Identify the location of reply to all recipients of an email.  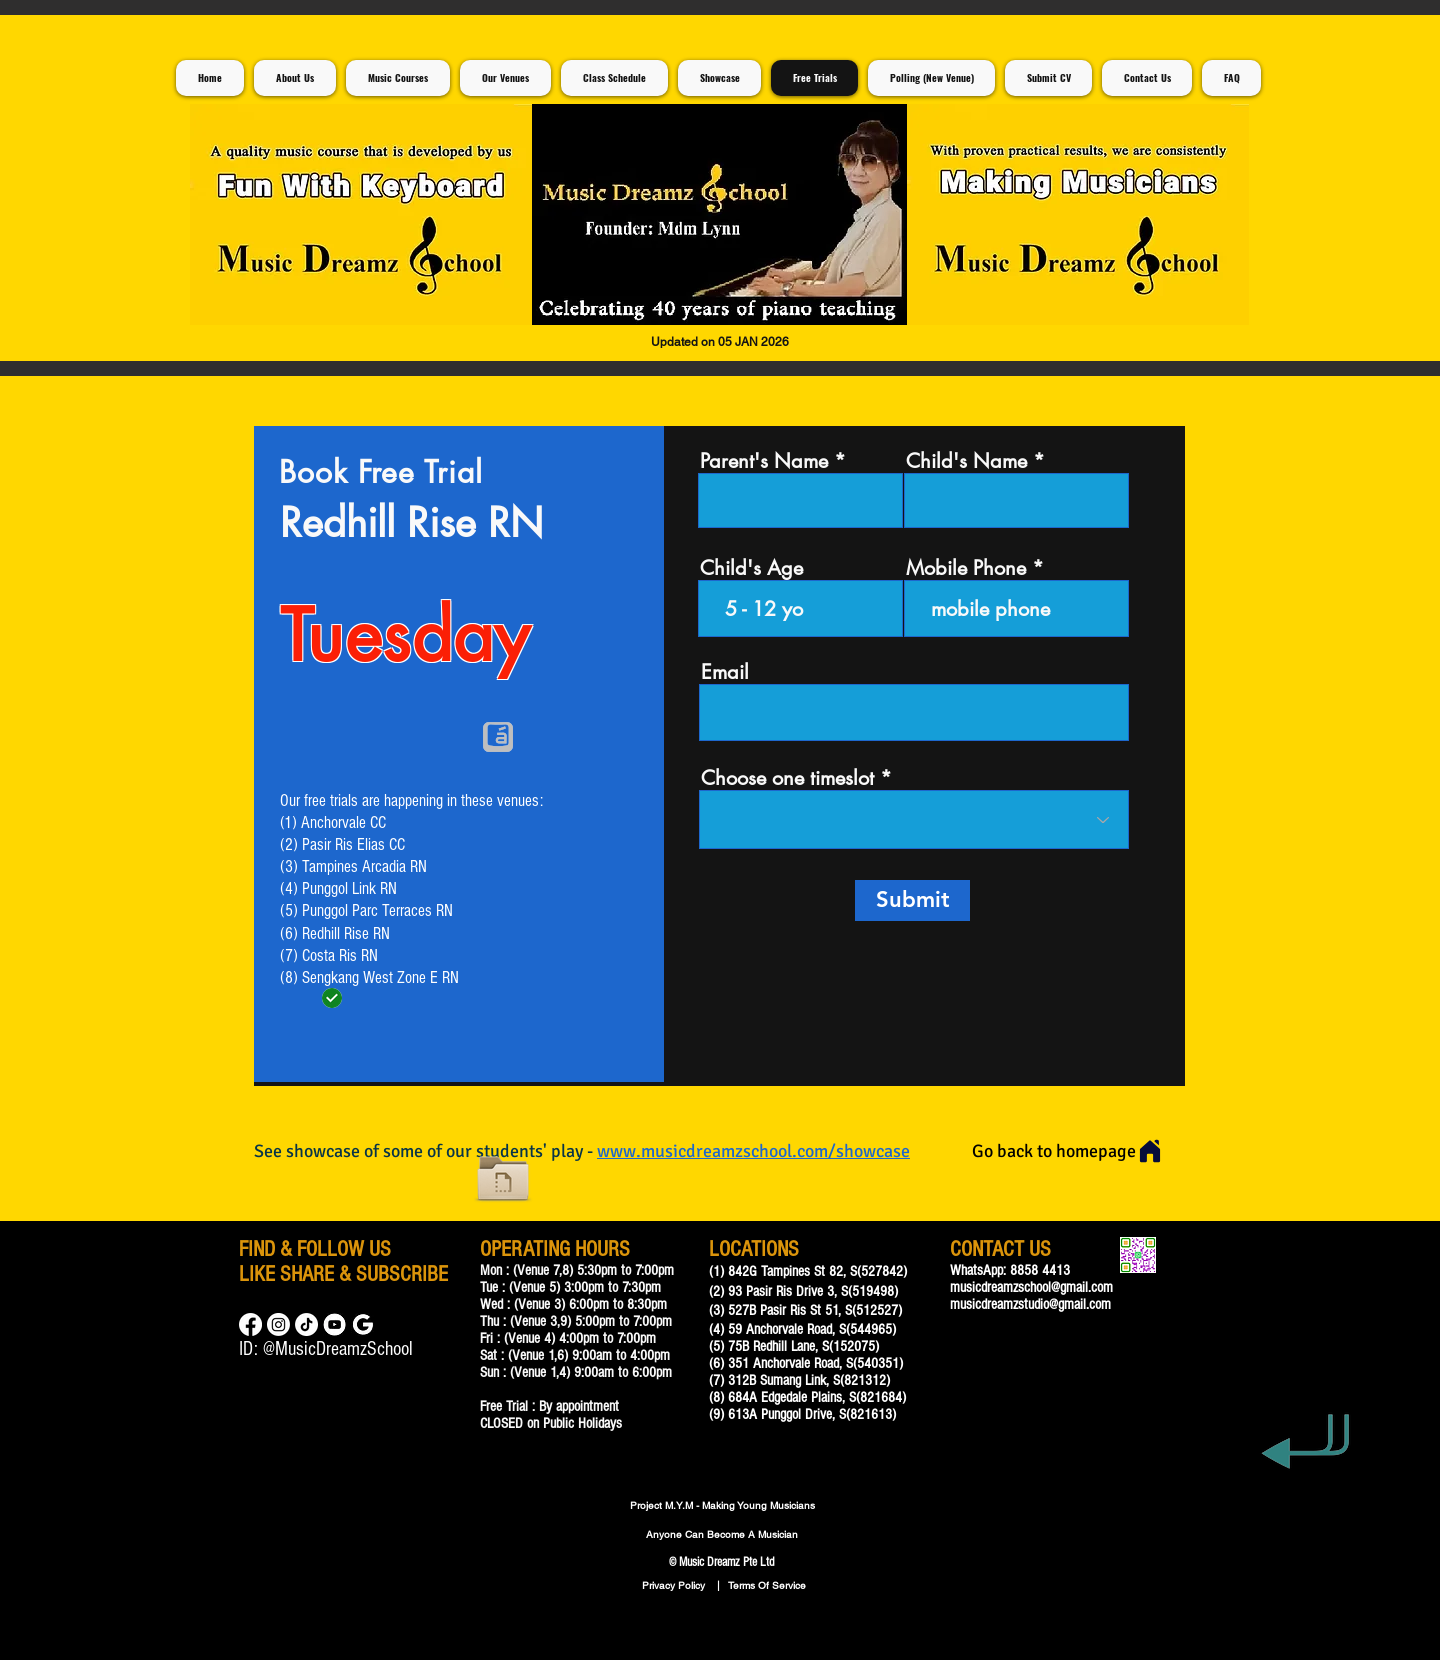
(1304, 1441).